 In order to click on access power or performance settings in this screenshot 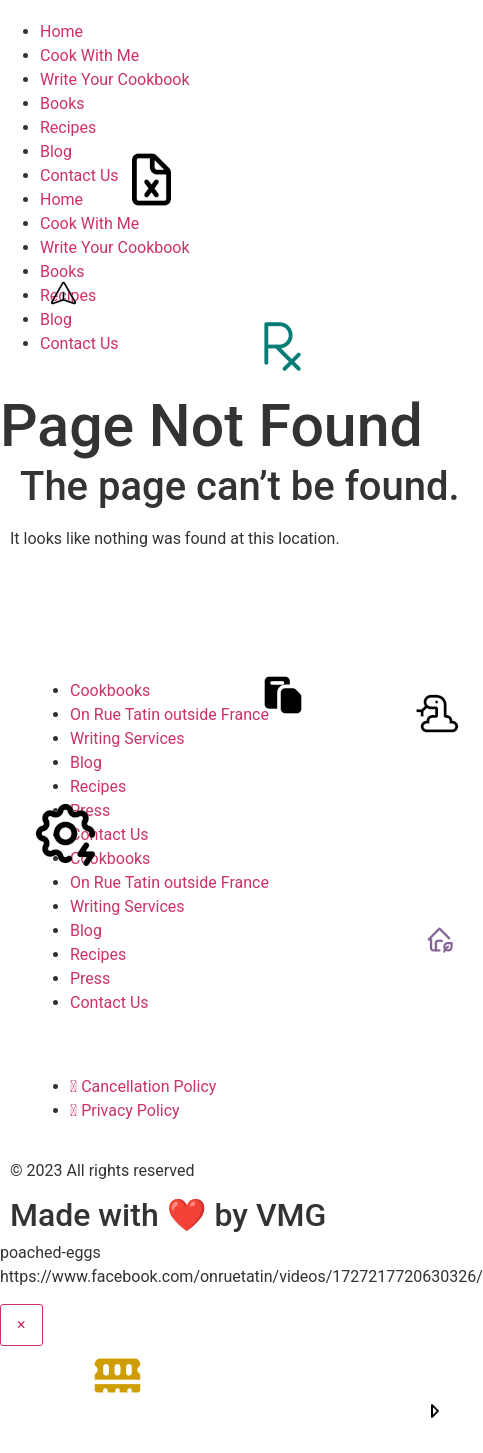, I will do `click(65, 833)`.